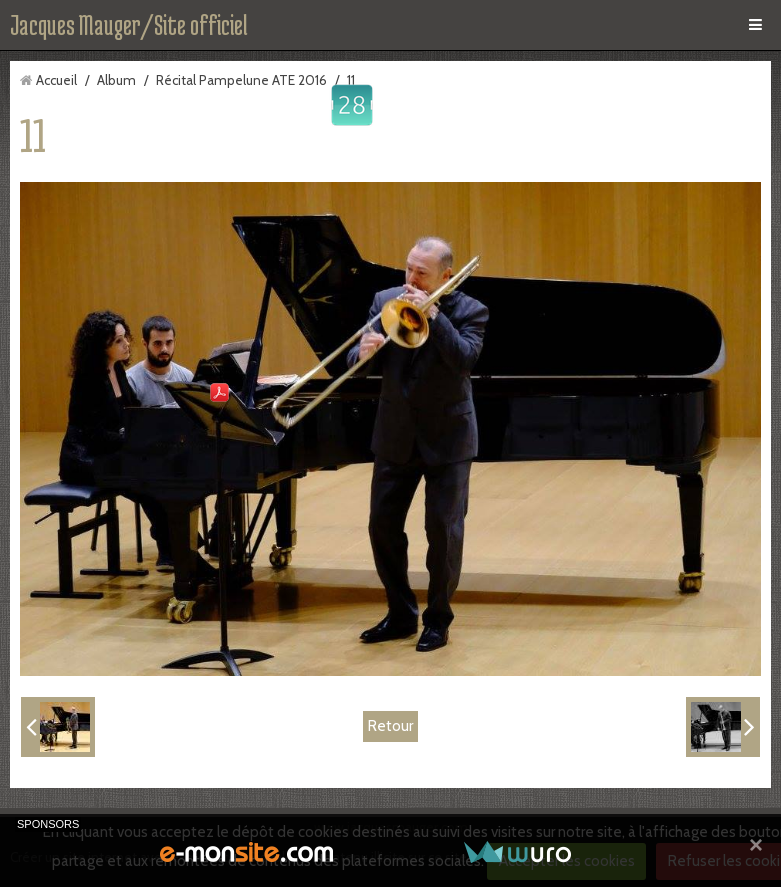 Image resolution: width=781 pixels, height=887 pixels. I want to click on open adobe acrobat reader, so click(219, 392).